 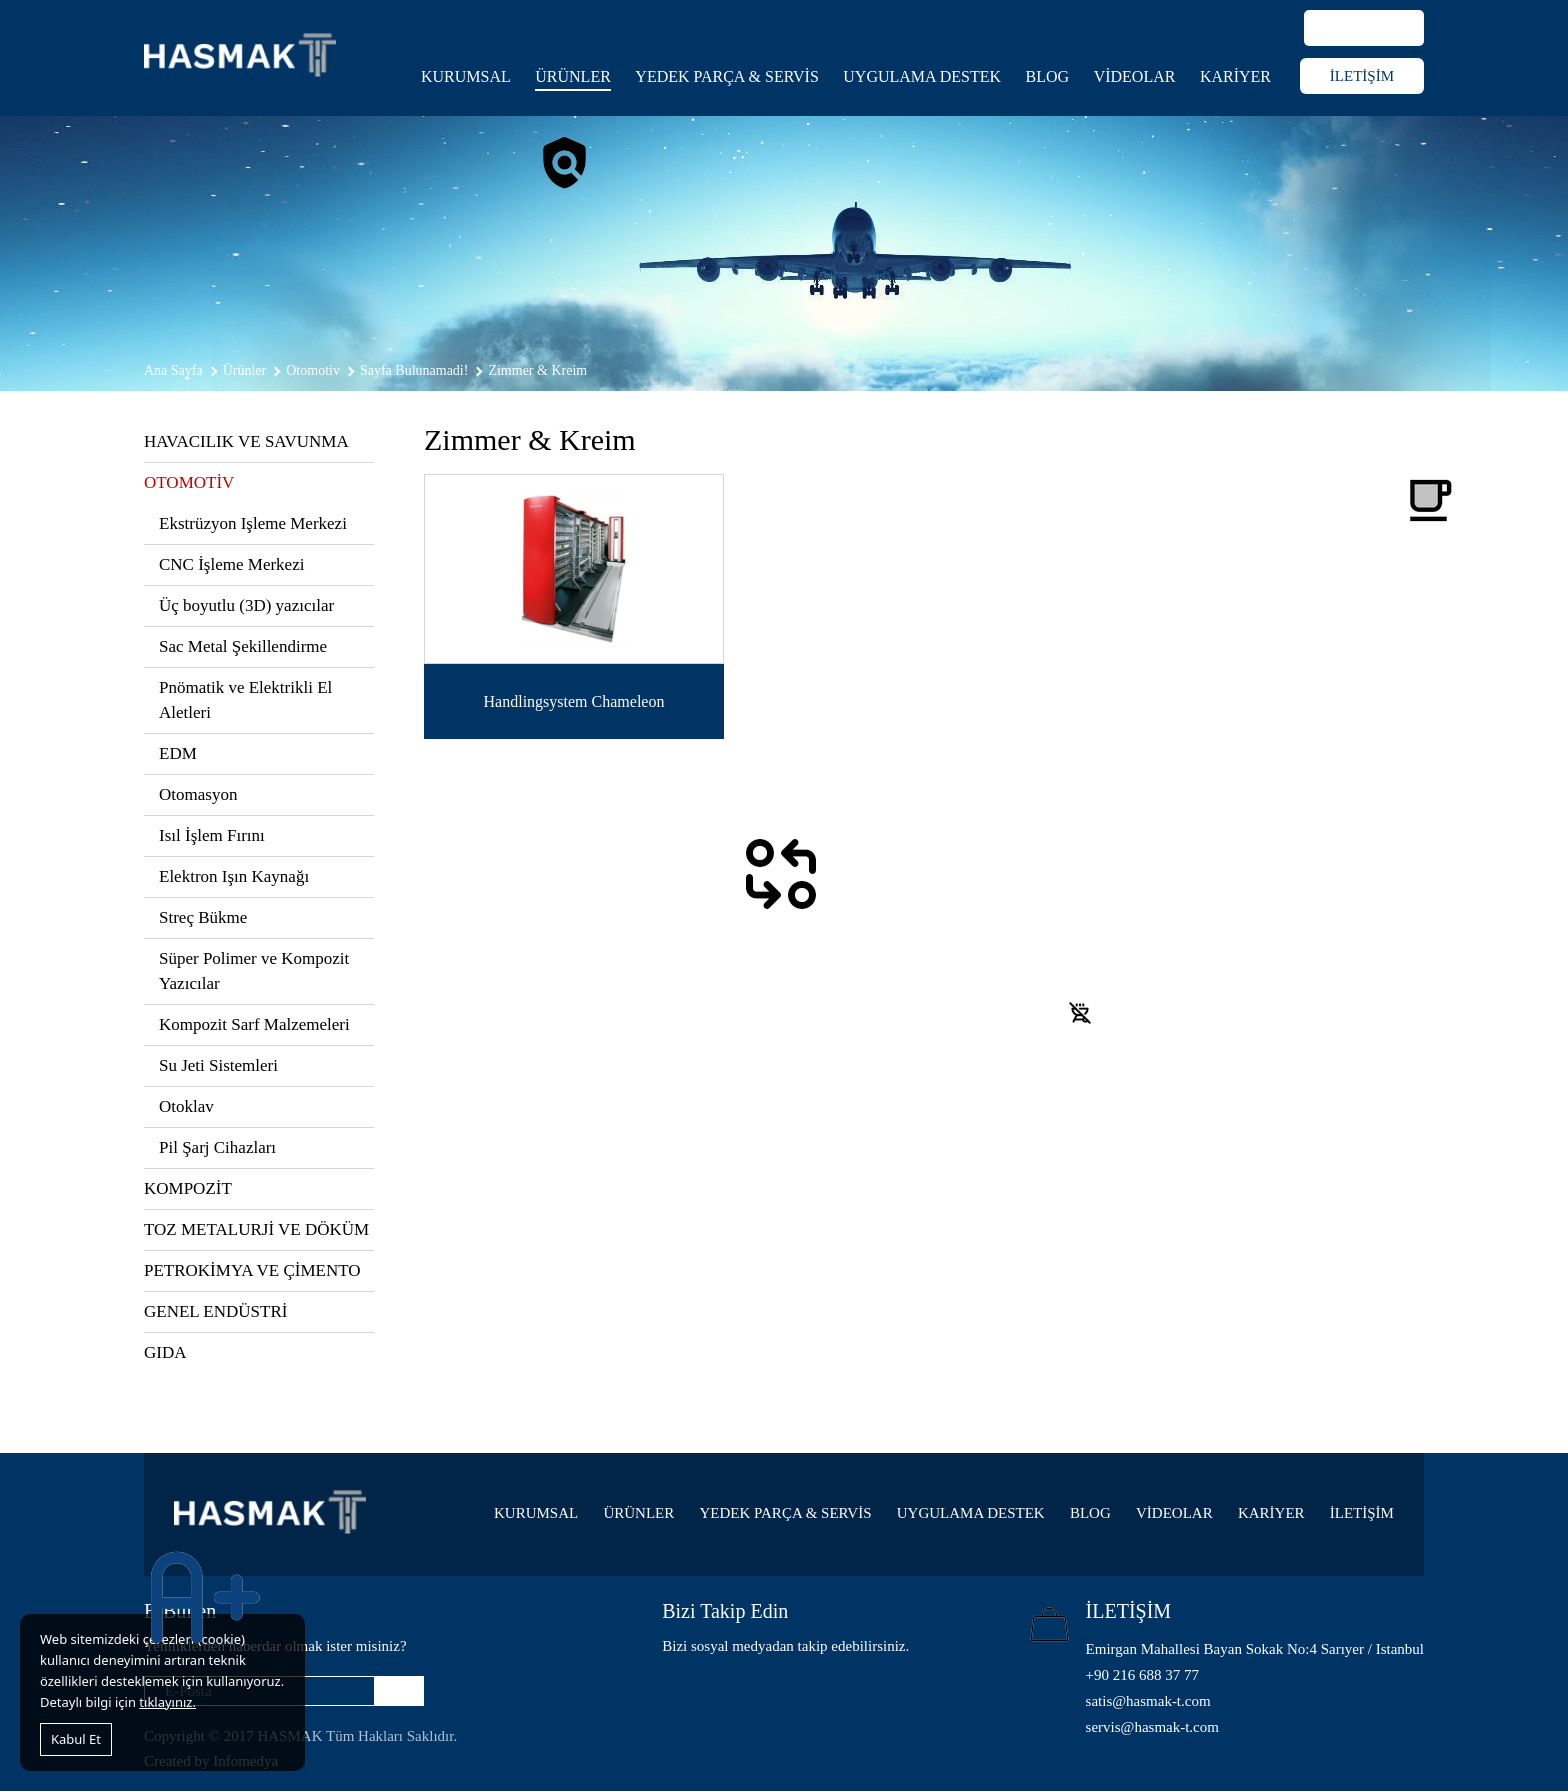 I want to click on grilling or barbecue feature disabled, so click(x=1080, y=1013).